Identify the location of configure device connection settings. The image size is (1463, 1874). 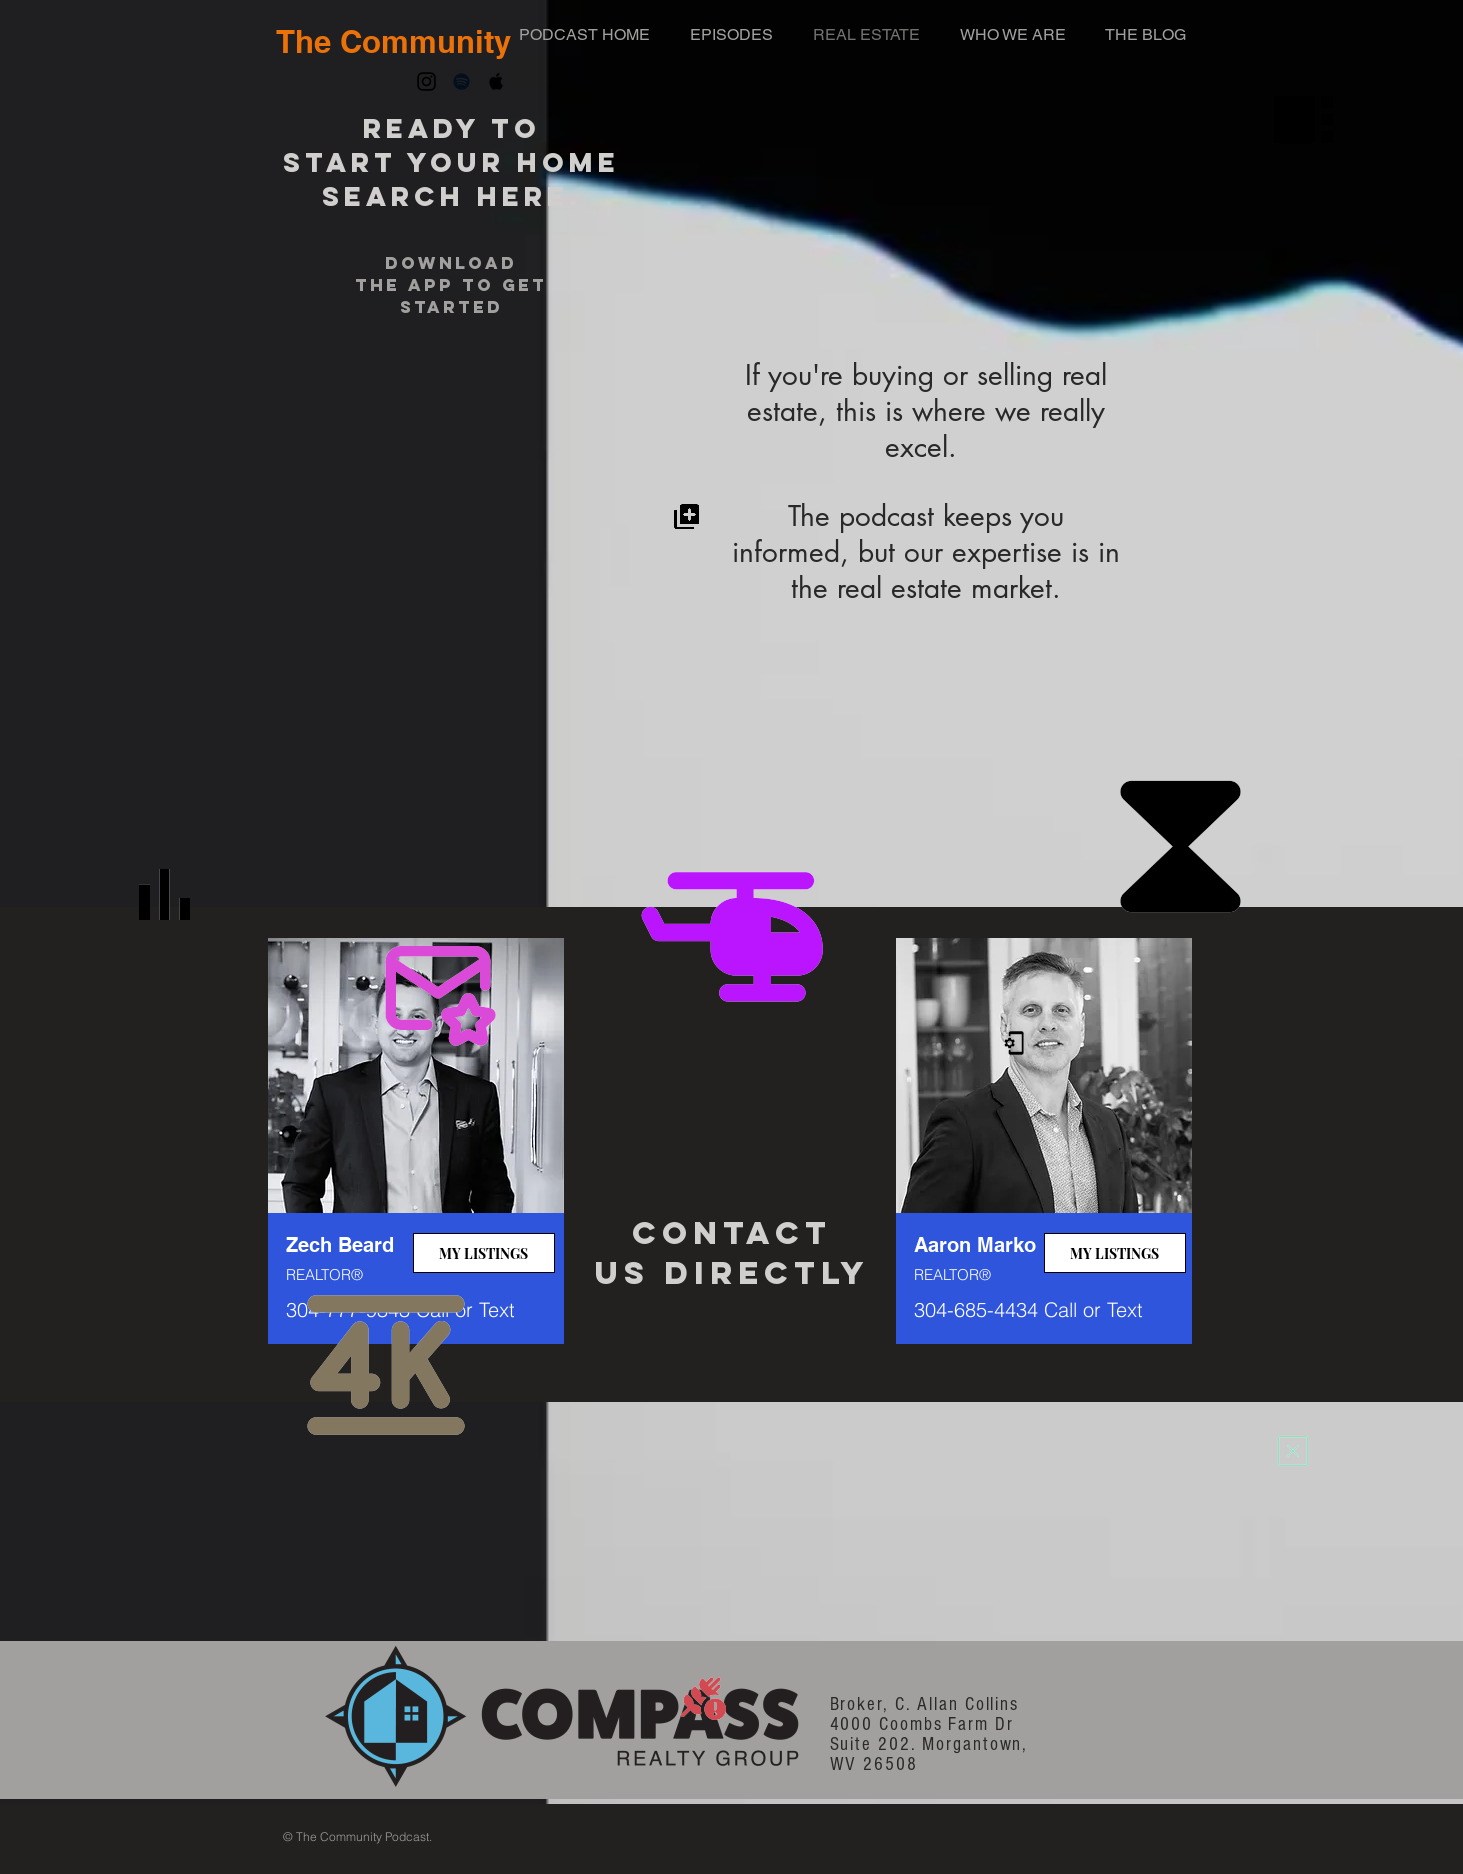
(1014, 1043).